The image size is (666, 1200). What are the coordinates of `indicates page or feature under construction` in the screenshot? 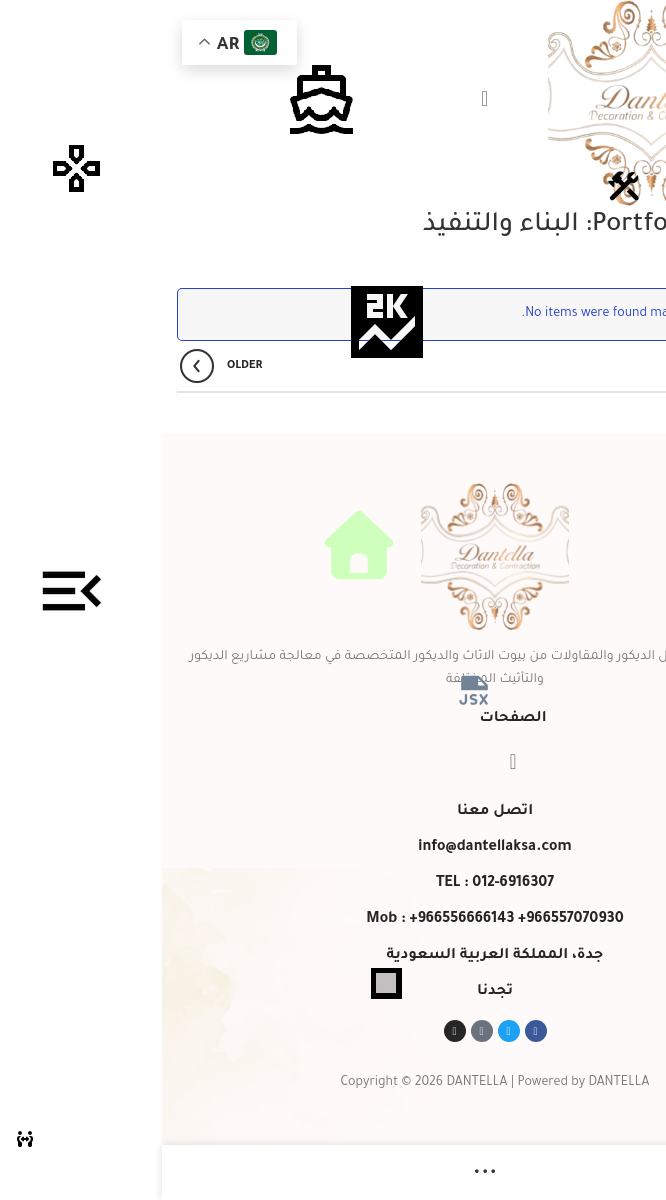 It's located at (623, 186).